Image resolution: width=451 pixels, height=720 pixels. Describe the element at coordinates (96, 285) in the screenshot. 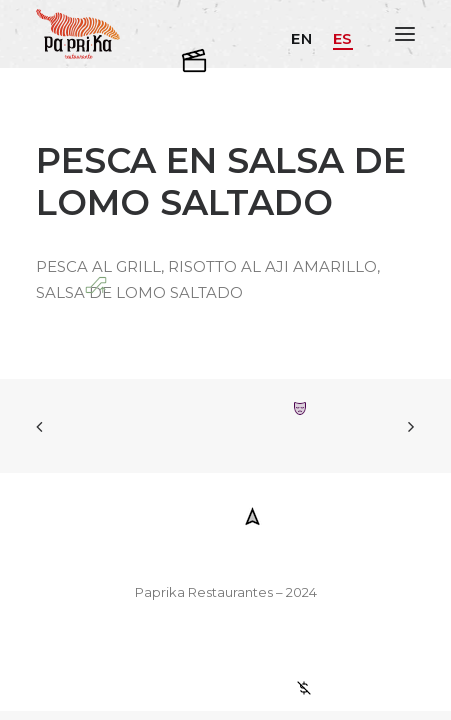

I see `indicates escalator going up` at that location.